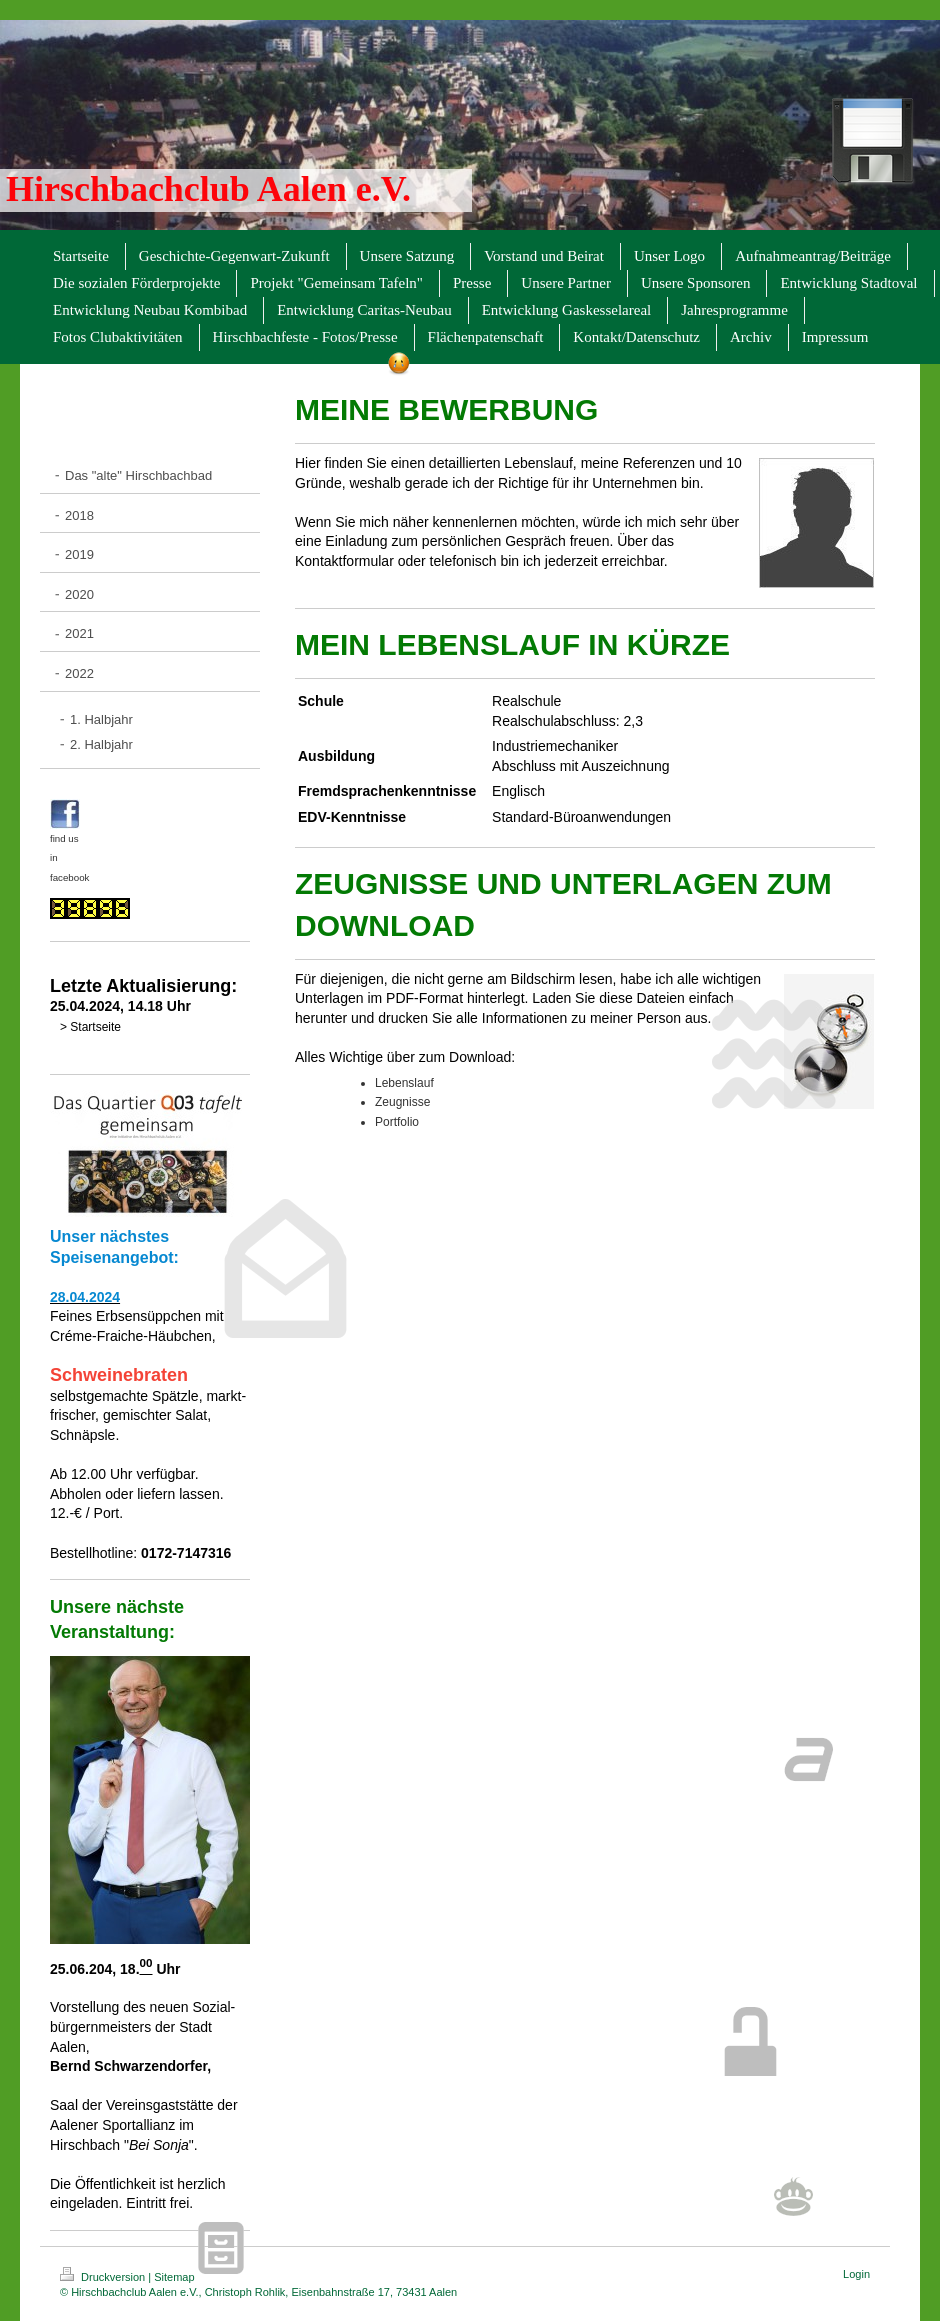  What do you see at coordinates (285, 1268) in the screenshot?
I see `indicates a message has been read` at bounding box center [285, 1268].